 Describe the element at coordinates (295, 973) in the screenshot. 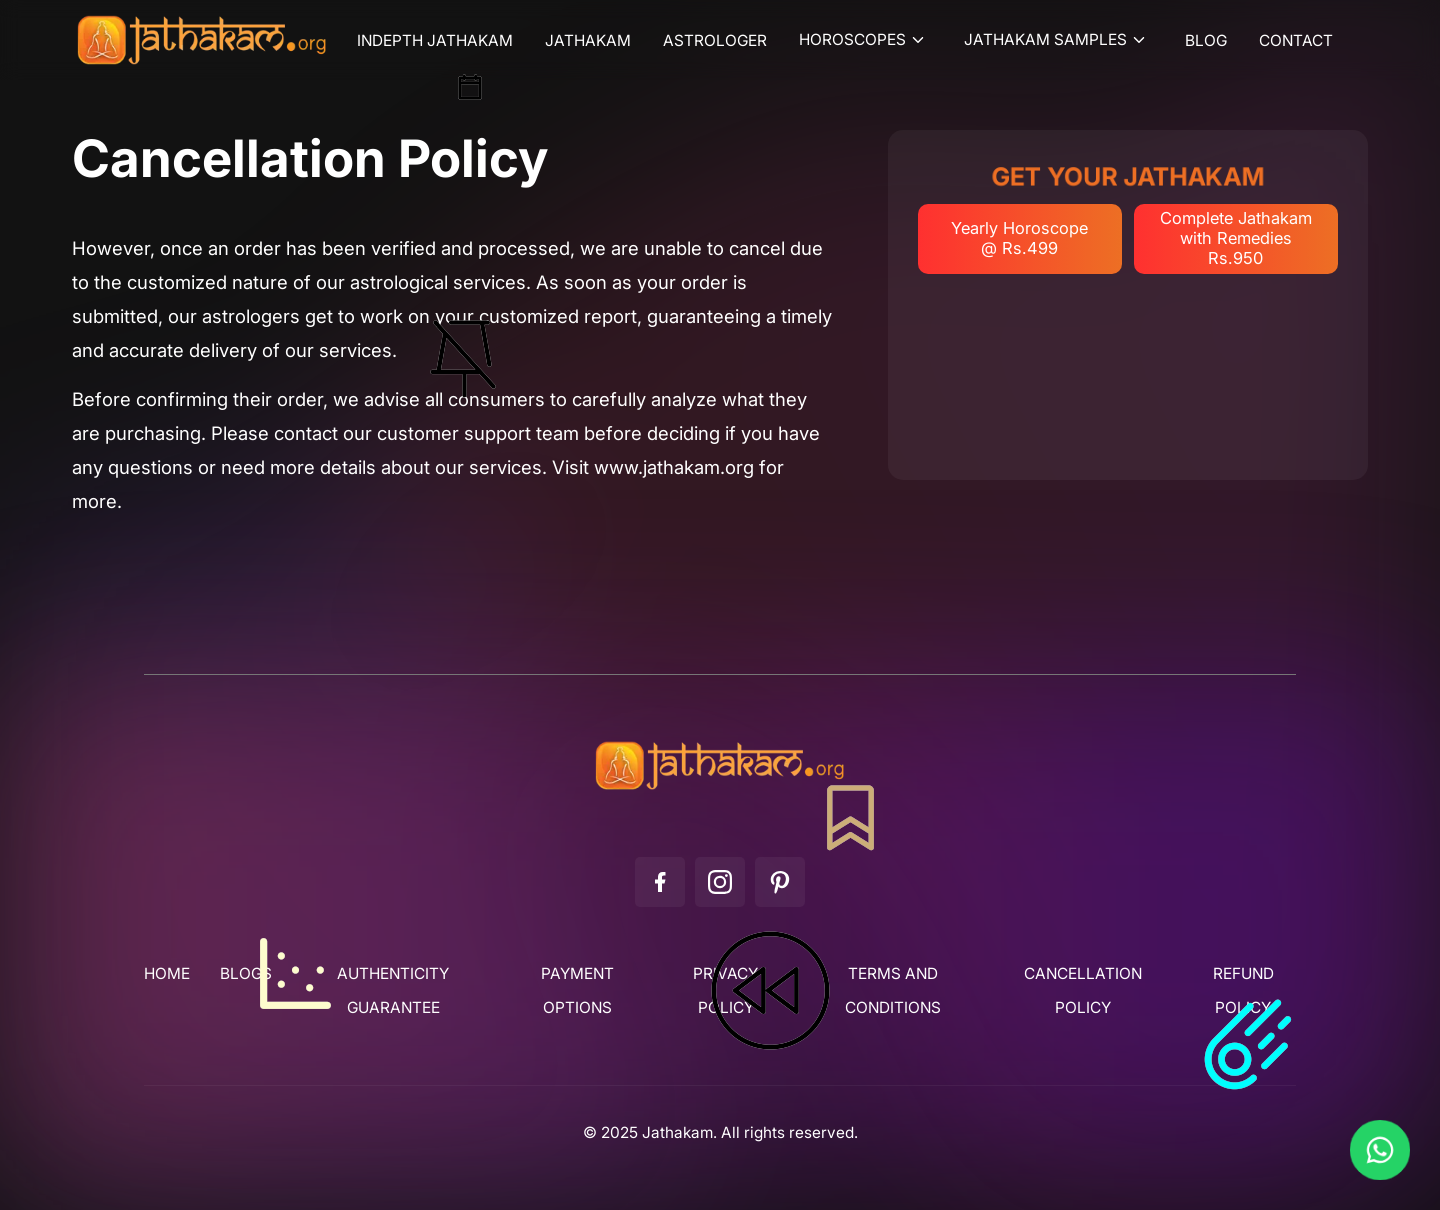

I see `view scatter plot data` at that location.